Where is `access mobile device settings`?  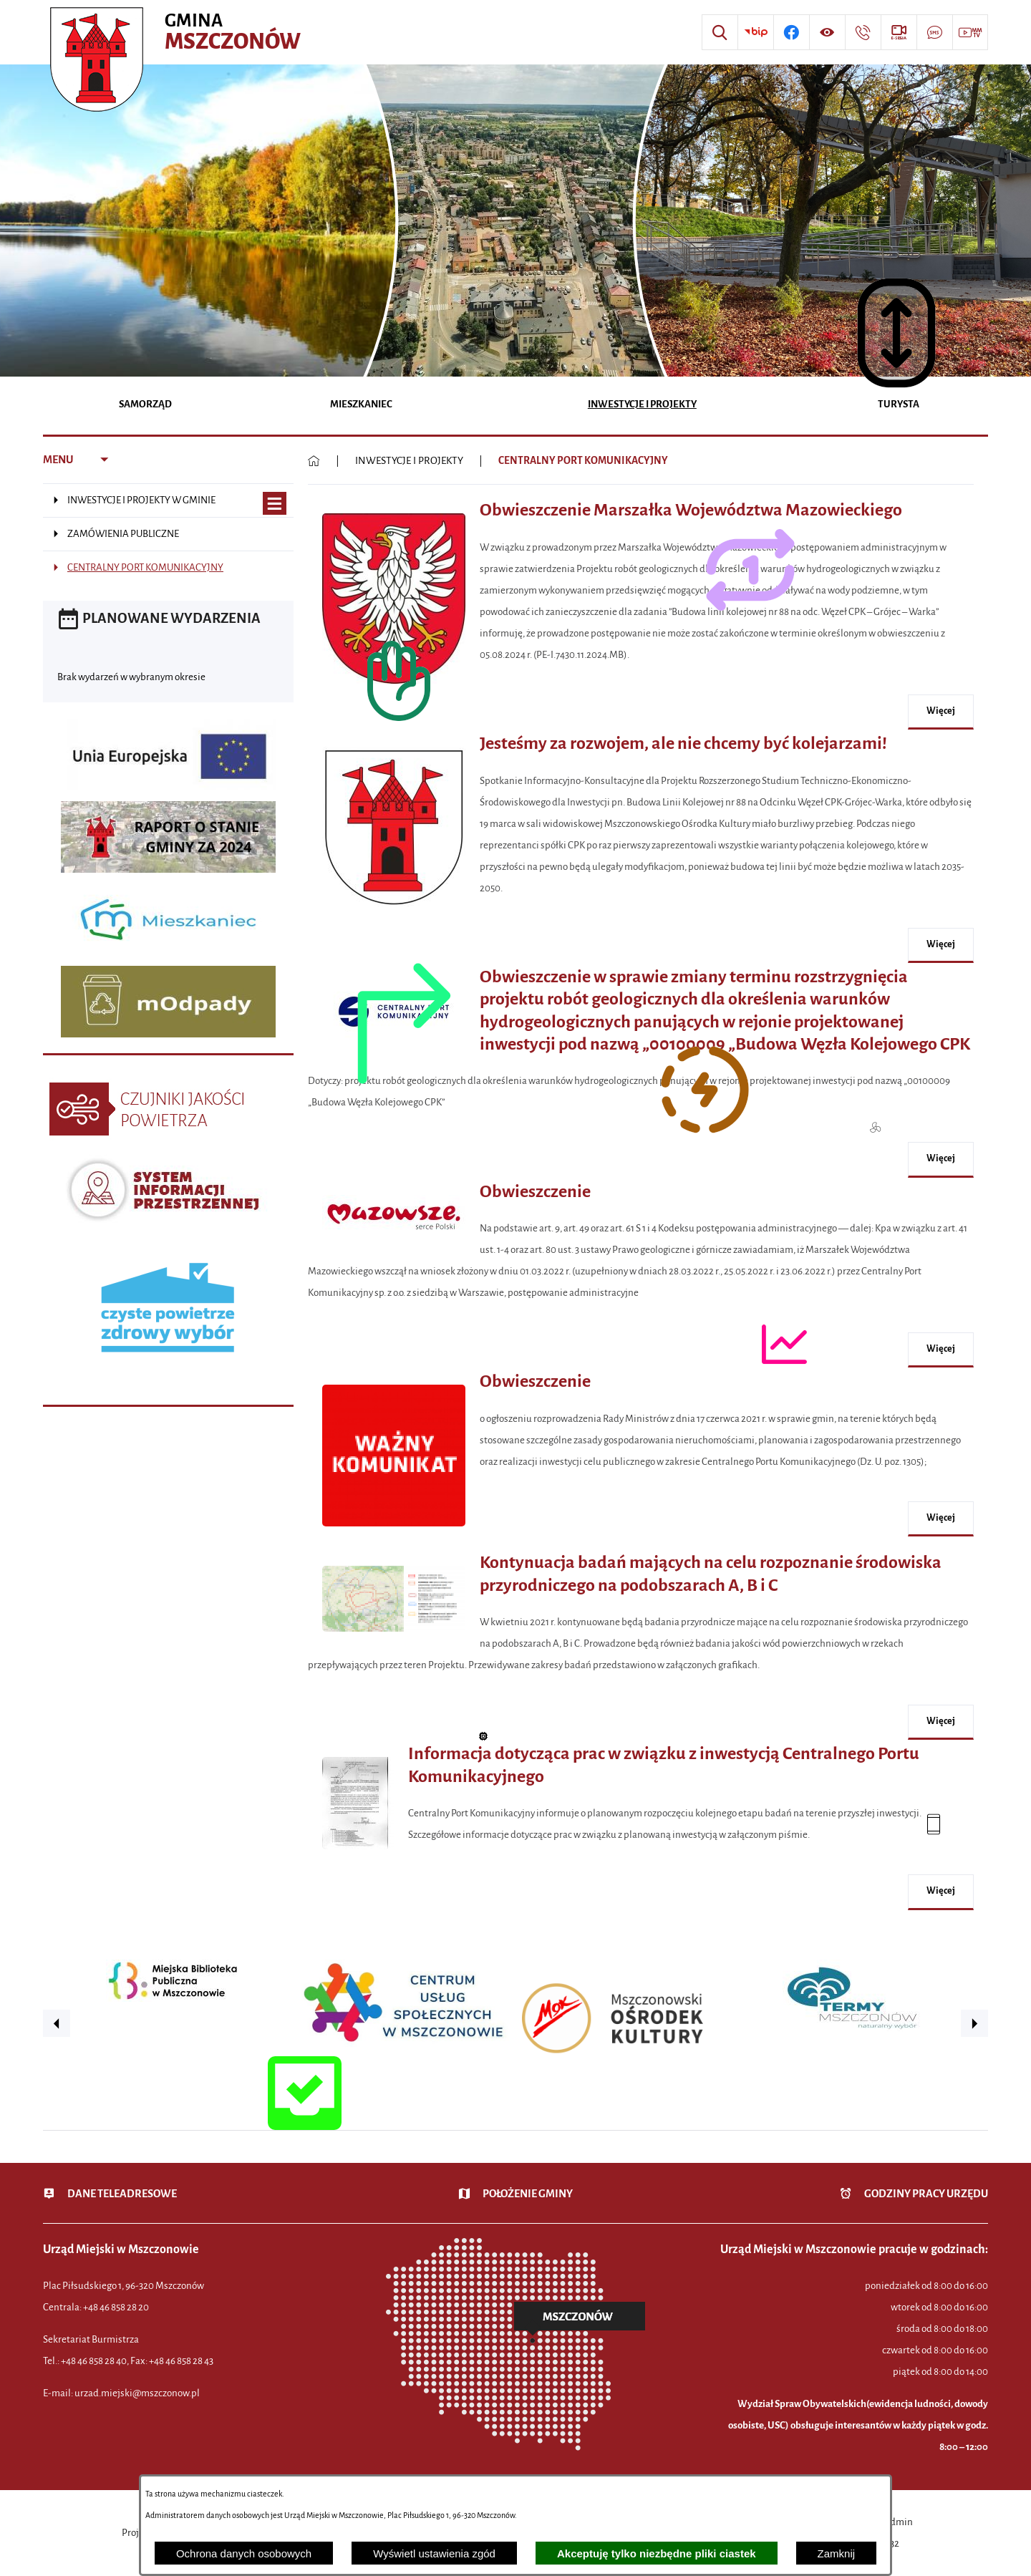
access mobile device settings is located at coordinates (934, 1824).